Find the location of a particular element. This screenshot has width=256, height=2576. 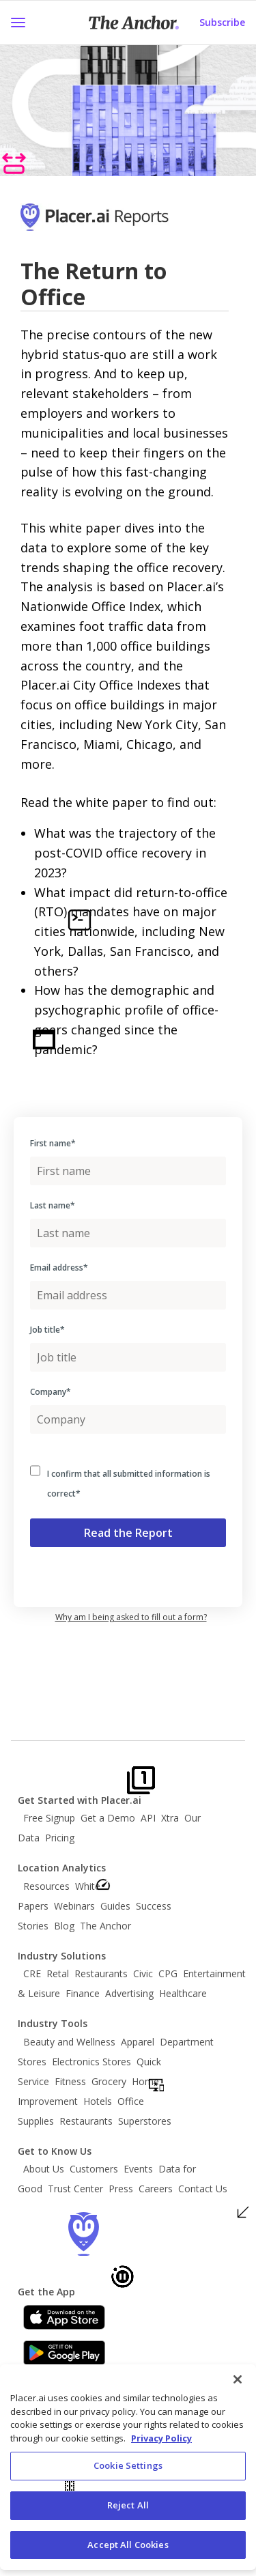

adjust playback speed is located at coordinates (103, 1884).